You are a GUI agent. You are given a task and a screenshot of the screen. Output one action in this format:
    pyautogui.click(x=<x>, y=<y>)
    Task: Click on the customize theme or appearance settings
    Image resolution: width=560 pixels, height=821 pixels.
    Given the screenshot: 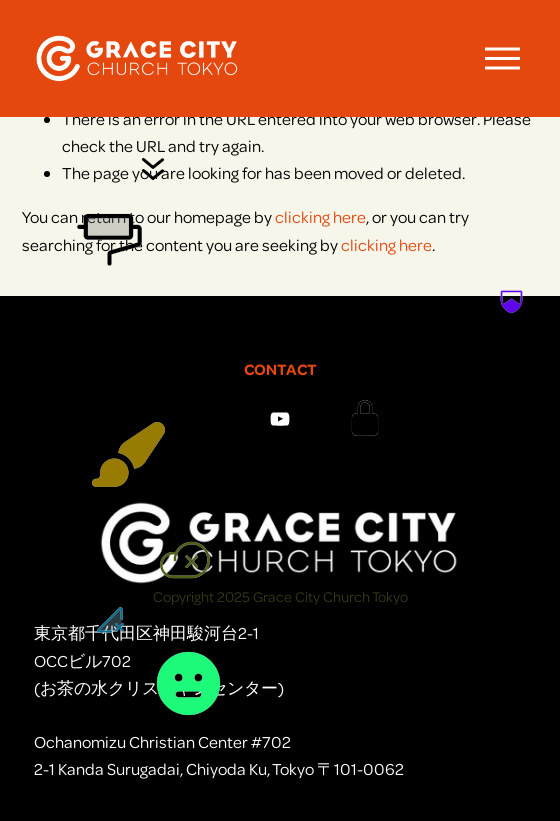 What is the action you would take?
    pyautogui.click(x=109, y=235)
    